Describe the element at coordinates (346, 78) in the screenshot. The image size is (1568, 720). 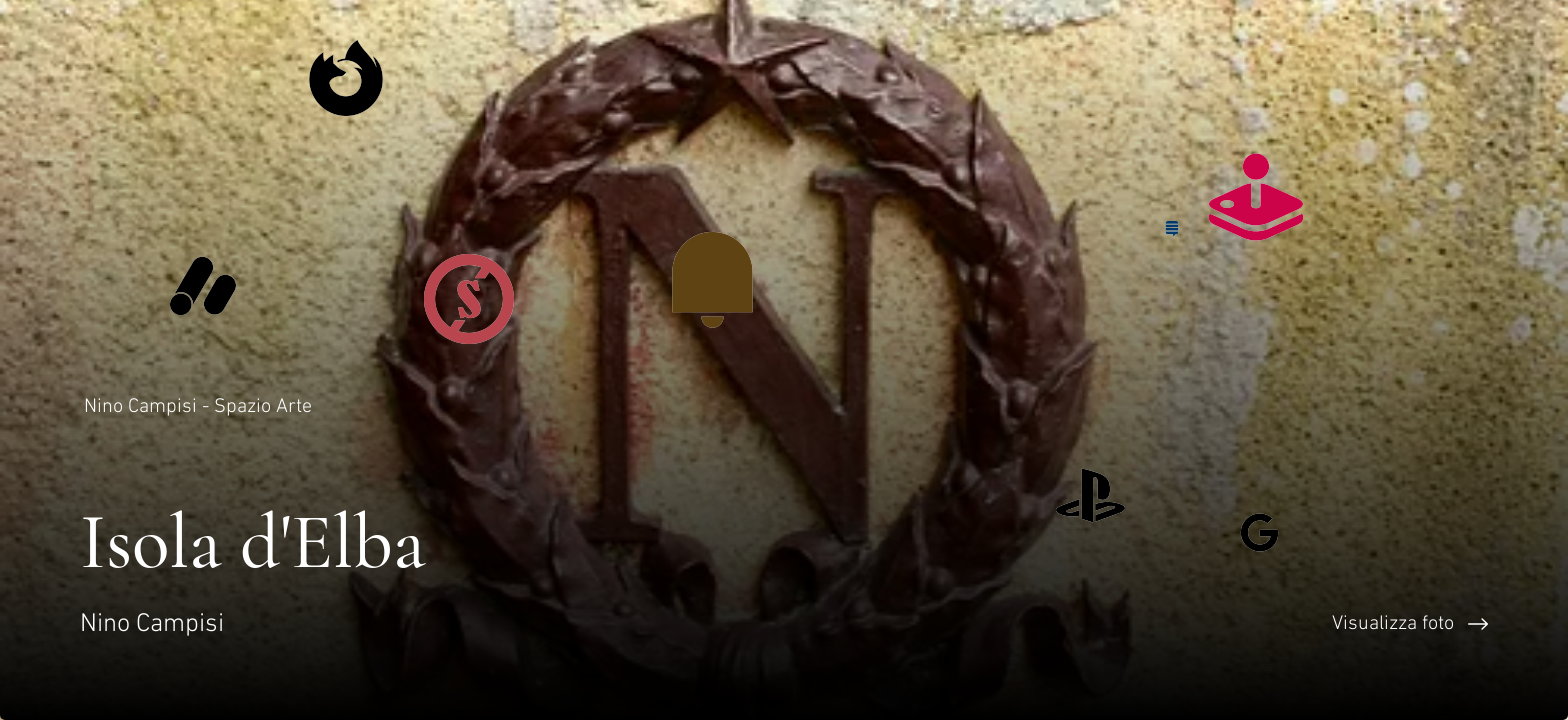
I see `open Firefox browser` at that location.